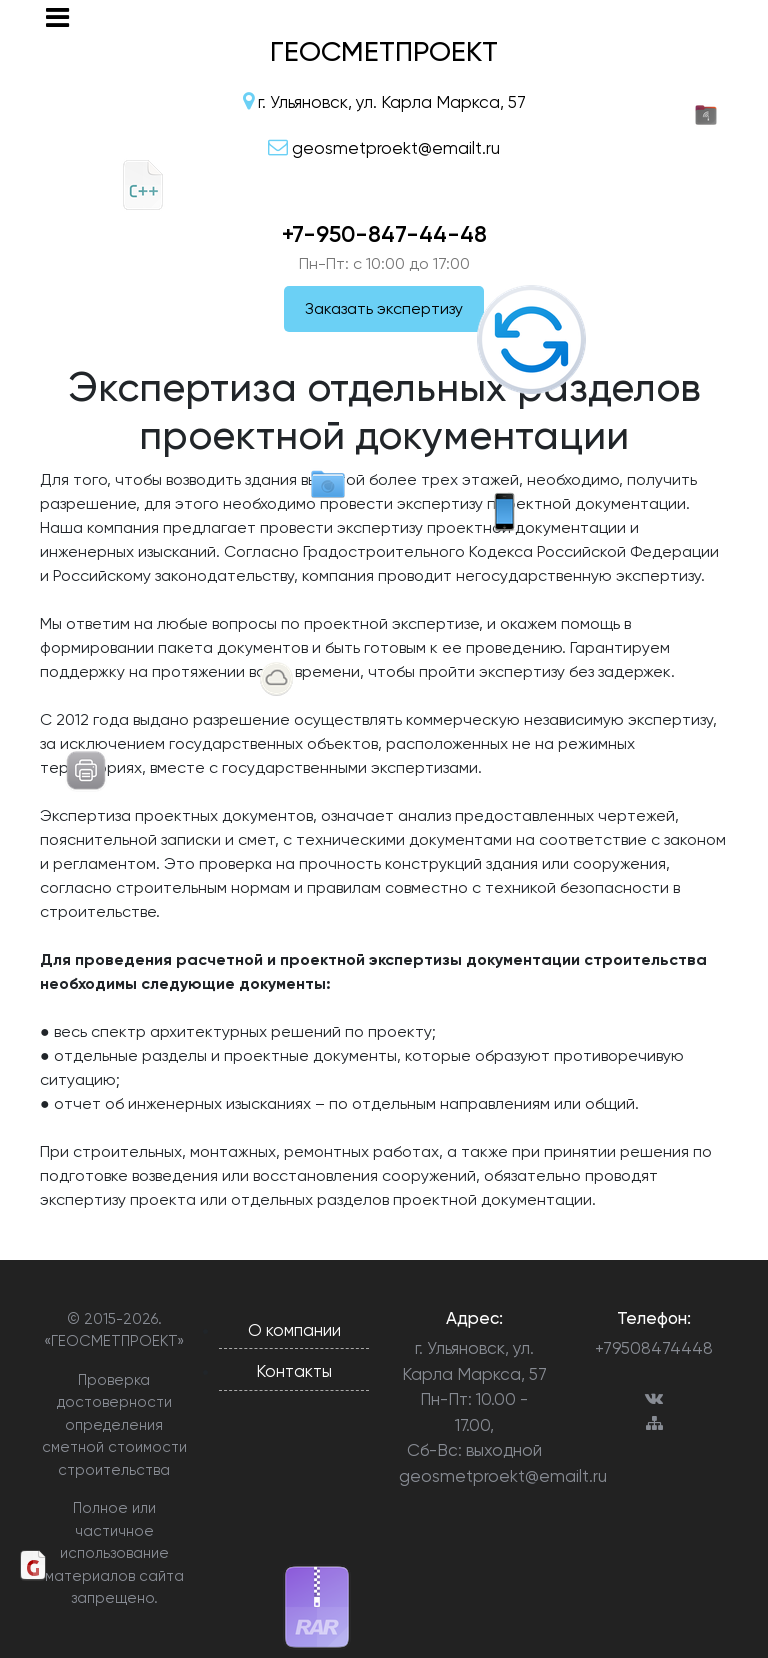 Image resolution: width=768 pixels, height=1658 pixels. I want to click on open Maxon application folder, so click(328, 484).